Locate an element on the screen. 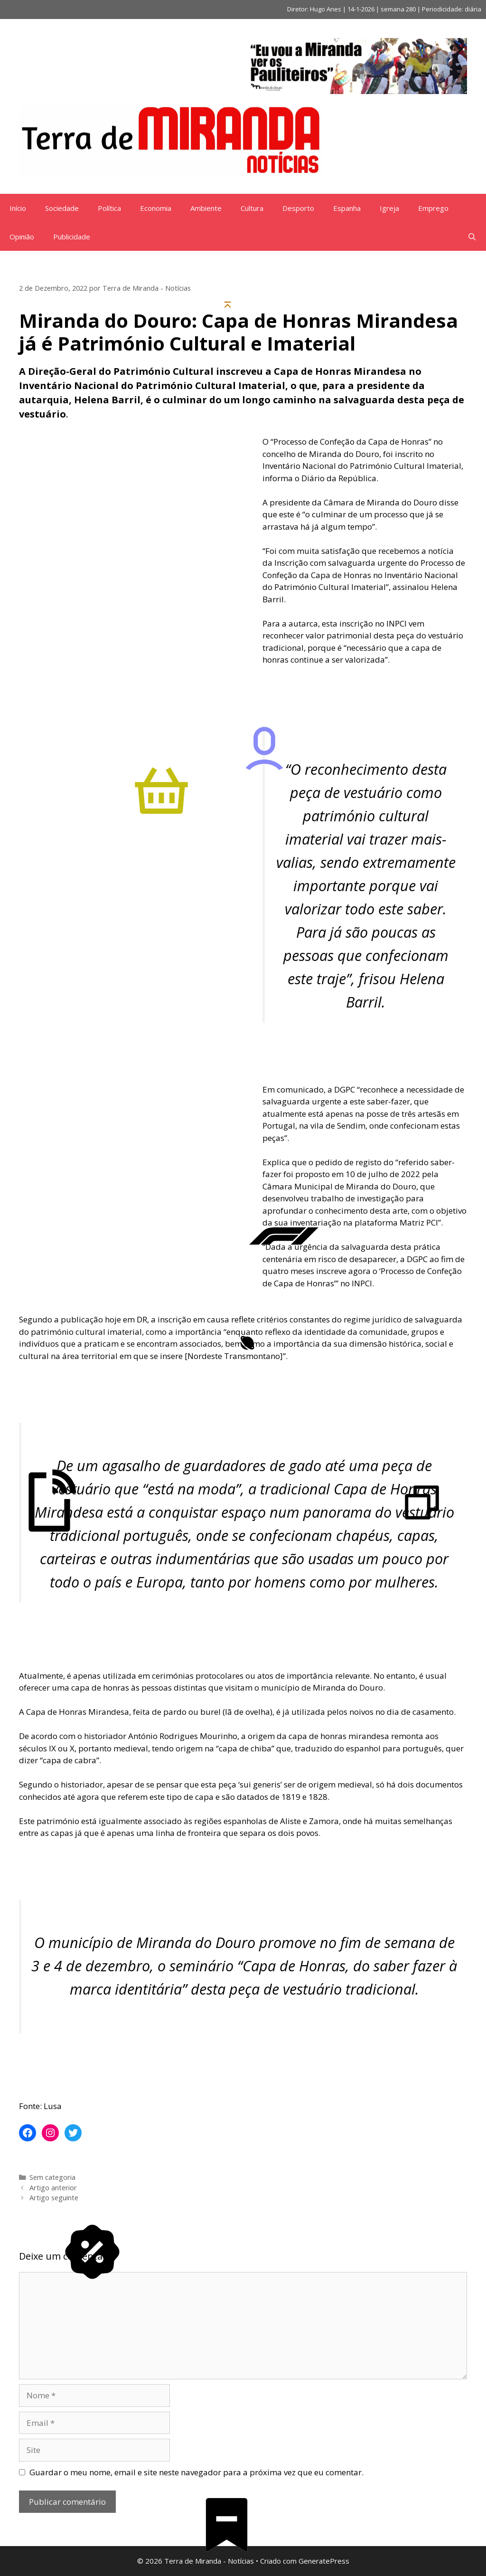 The height and width of the screenshot is (2576, 486). view user profile is located at coordinates (264, 749).